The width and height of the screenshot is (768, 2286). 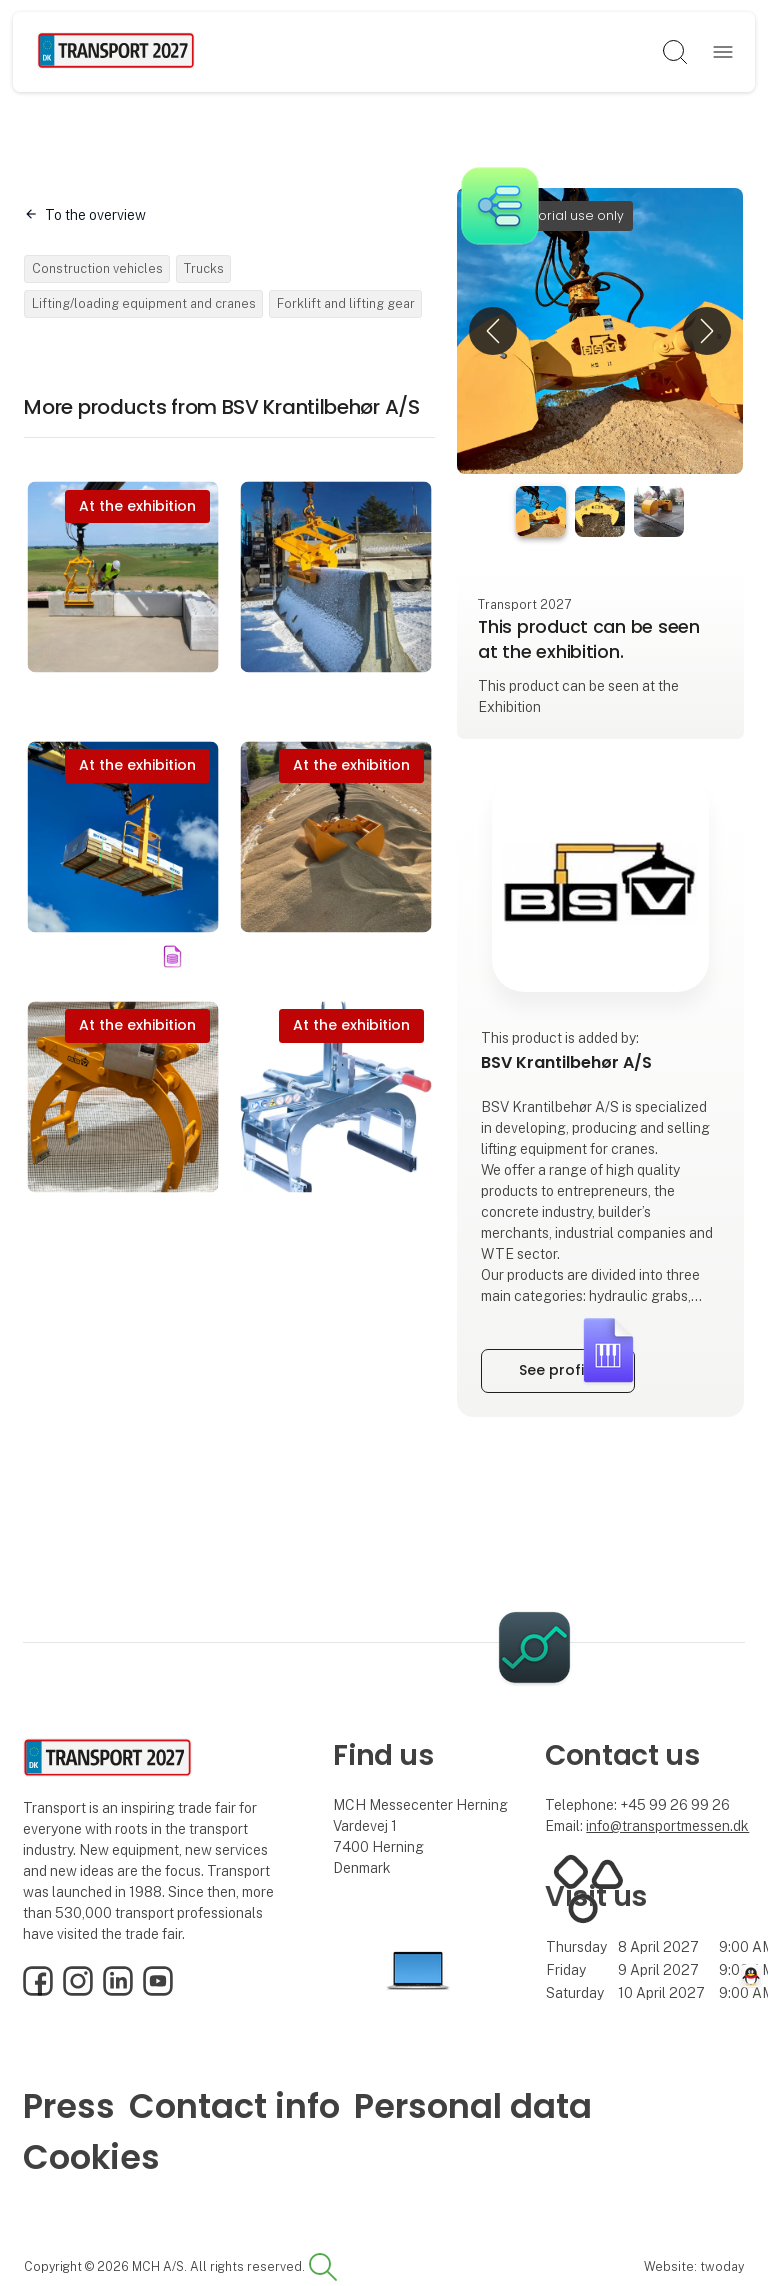 What do you see at coordinates (588, 1889) in the screenshot?
I see `access symbols and special characters` at bounding box center [588, 1889].